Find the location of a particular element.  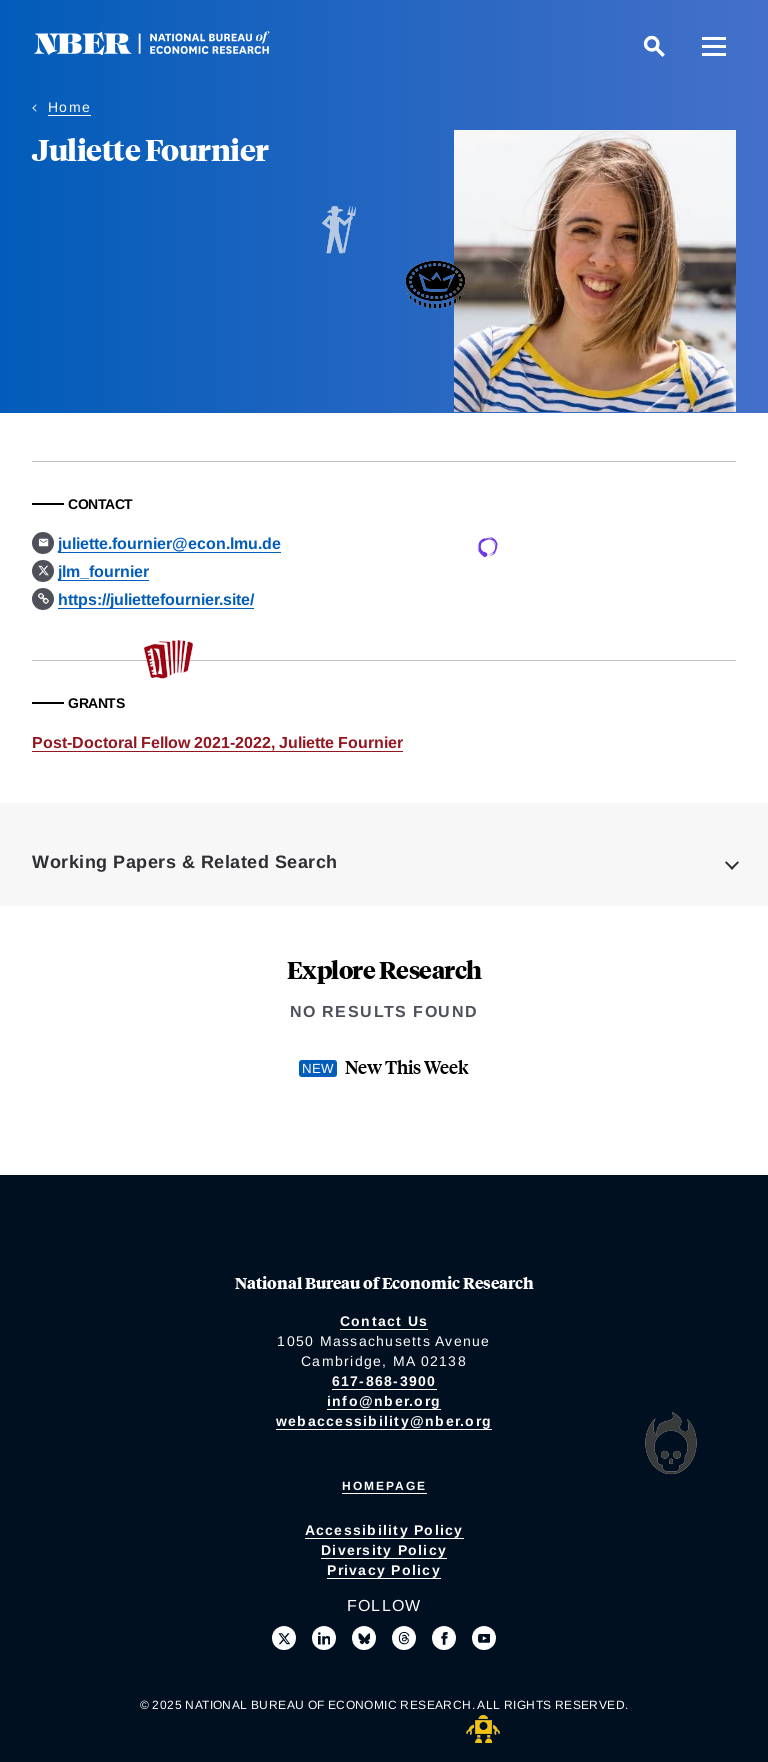

view your premium currency balance is located at coordinates (435, 284).